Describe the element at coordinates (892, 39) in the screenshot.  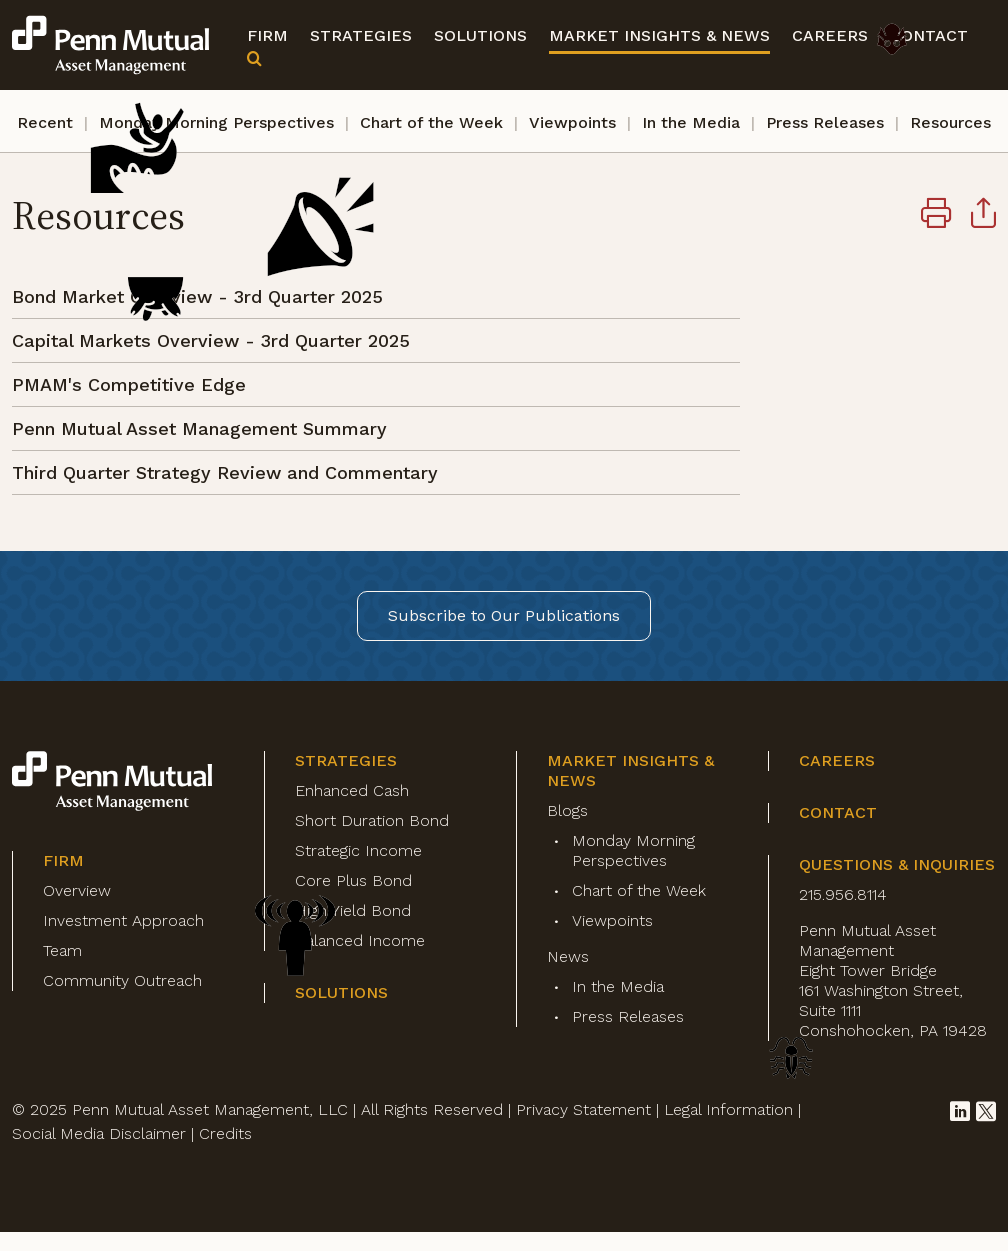
I see `select triton or sea creature character` at that location.